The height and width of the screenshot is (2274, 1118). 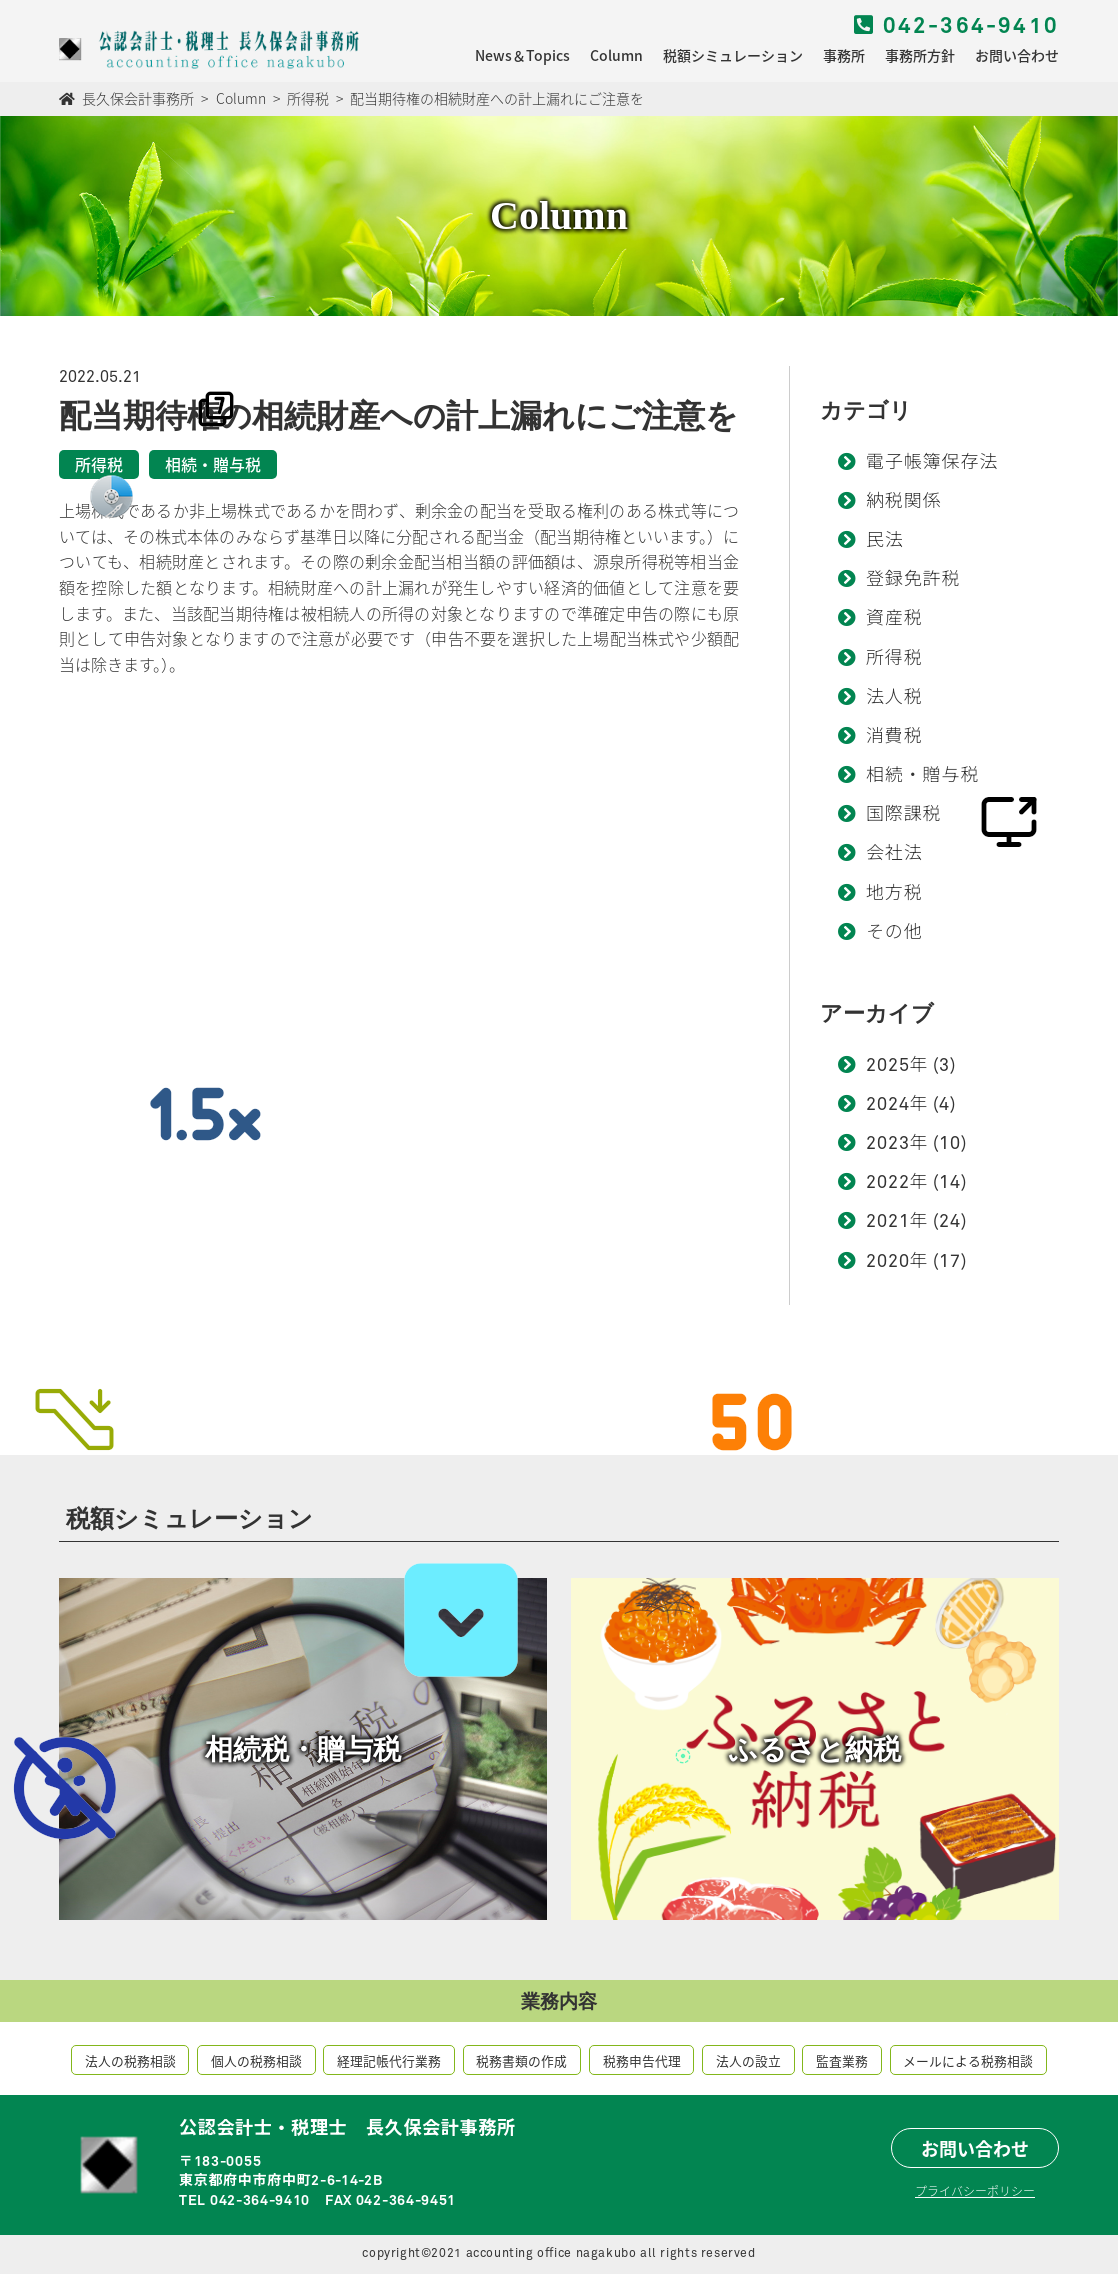 What do you see at coordinates (1009, 822) in the screenshot?
I see `share your screen with others` at bounding box center [1009, 822].